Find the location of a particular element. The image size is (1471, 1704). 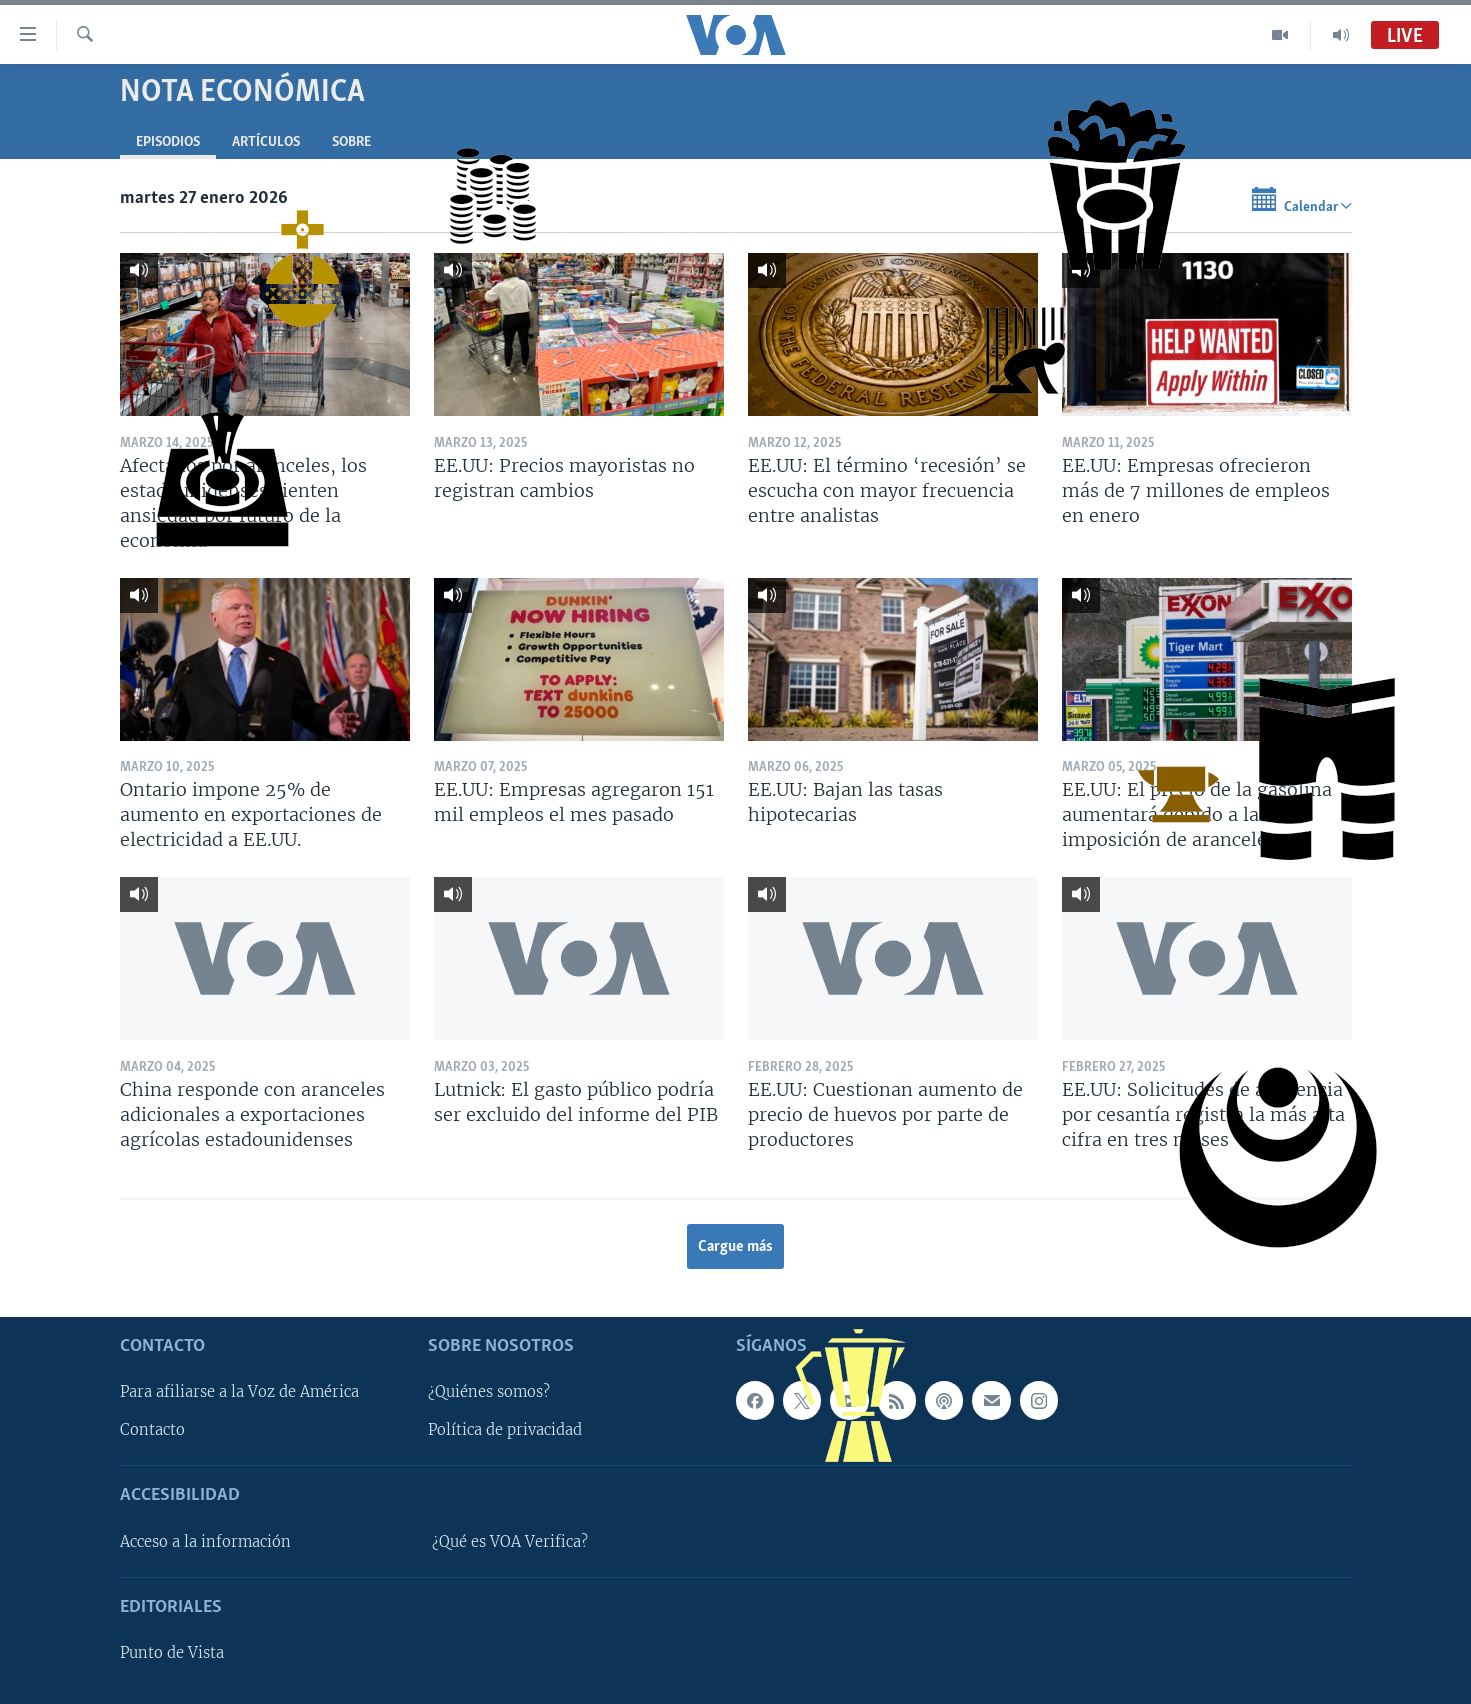

equip armored leg gear is located at coordinates (1327, 769).